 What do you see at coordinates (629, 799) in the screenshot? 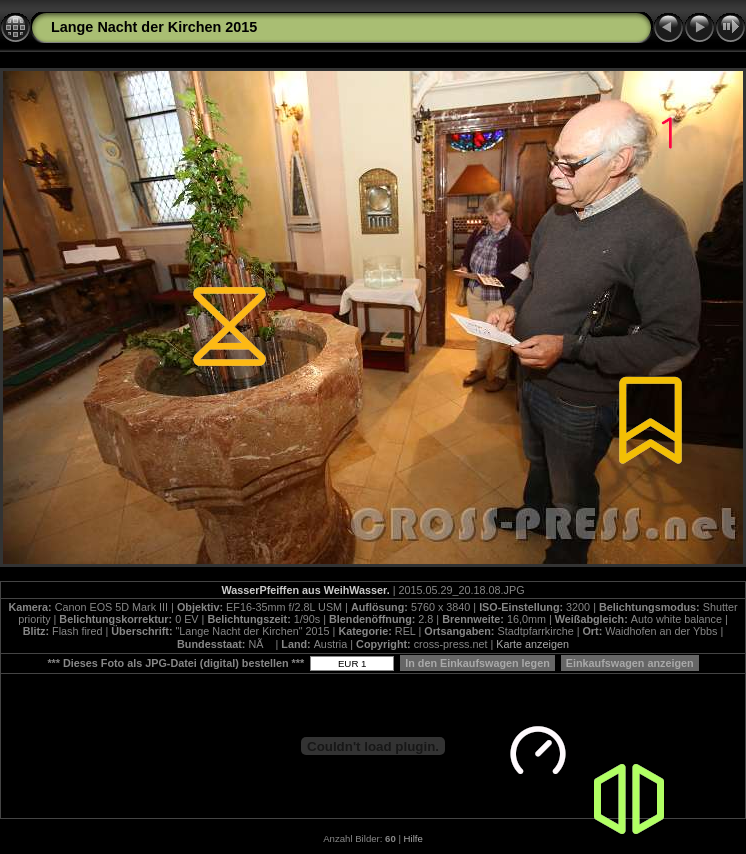
I see `MetaBrainz logo` at bounding box center [629, 799].